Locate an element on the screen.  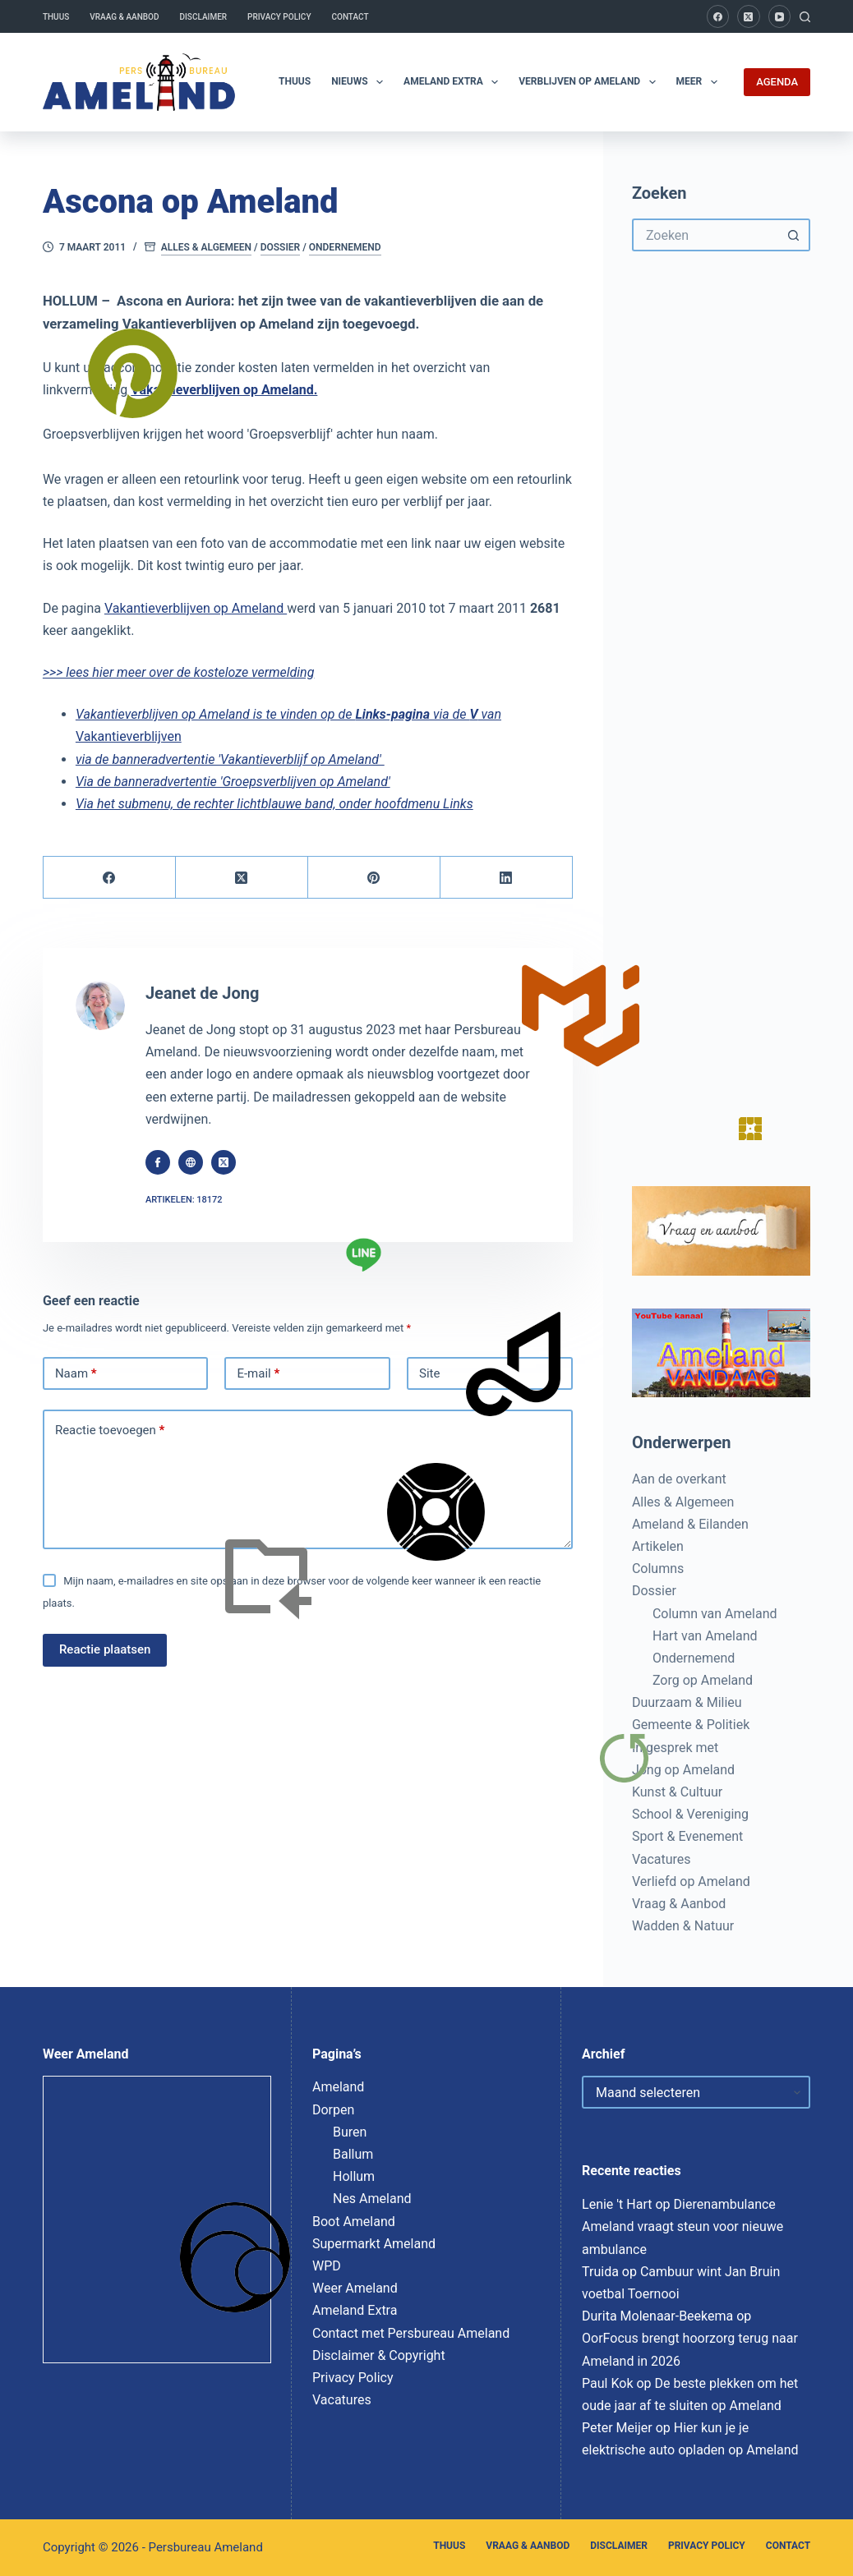
reset to previous state is located at coordinates (624, 1758).